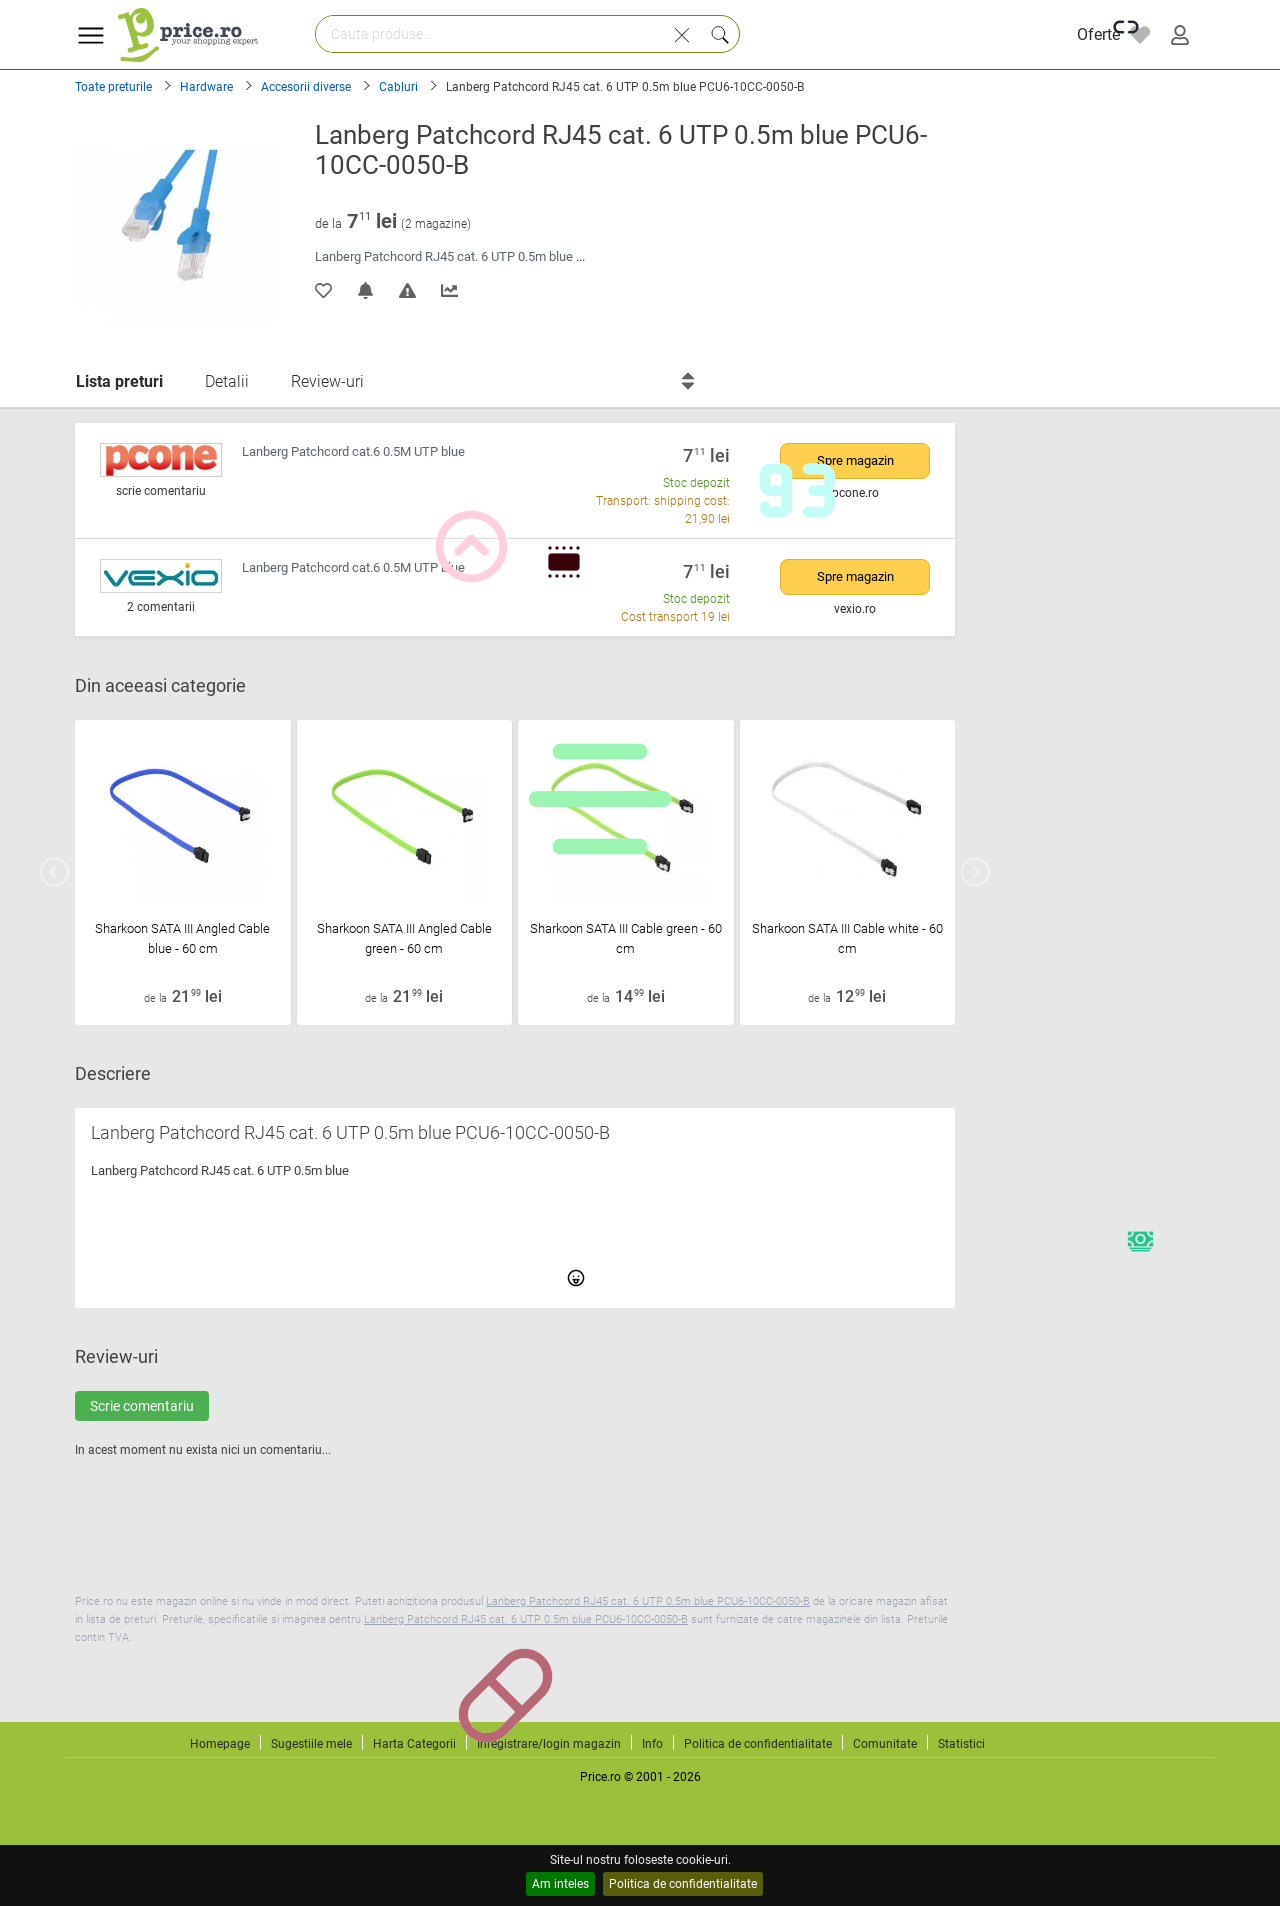  What do you see at coordinates (471, 546) in the screenshot?
I see `scroll to top of page` at bounding box center [471, 546].